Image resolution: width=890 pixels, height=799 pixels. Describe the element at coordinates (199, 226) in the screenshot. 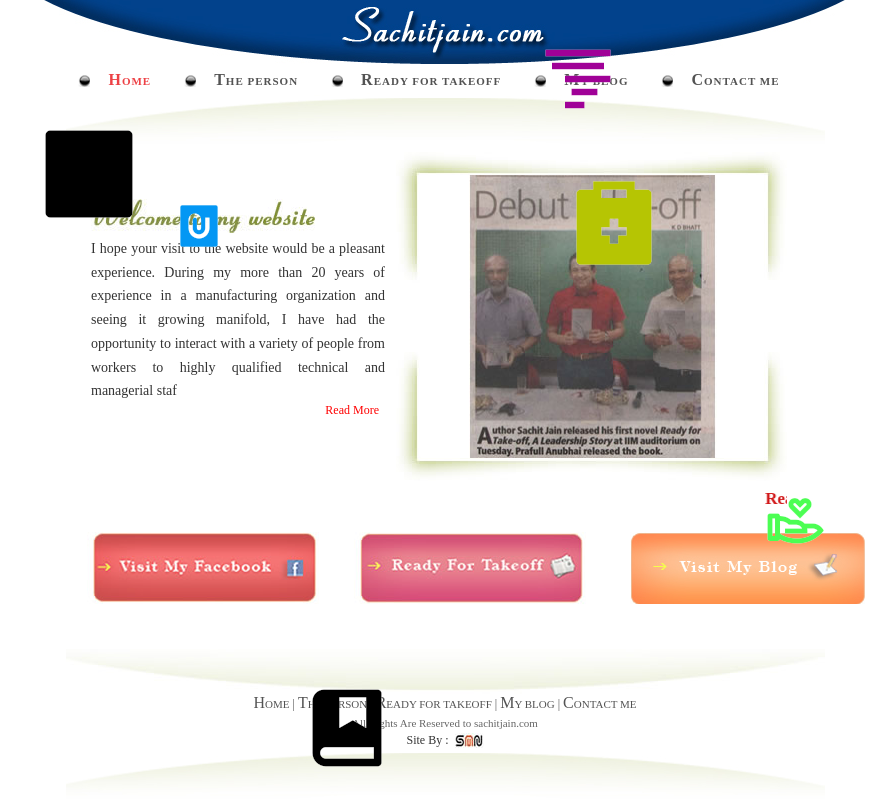

I see `attach a file to your message` at that location.